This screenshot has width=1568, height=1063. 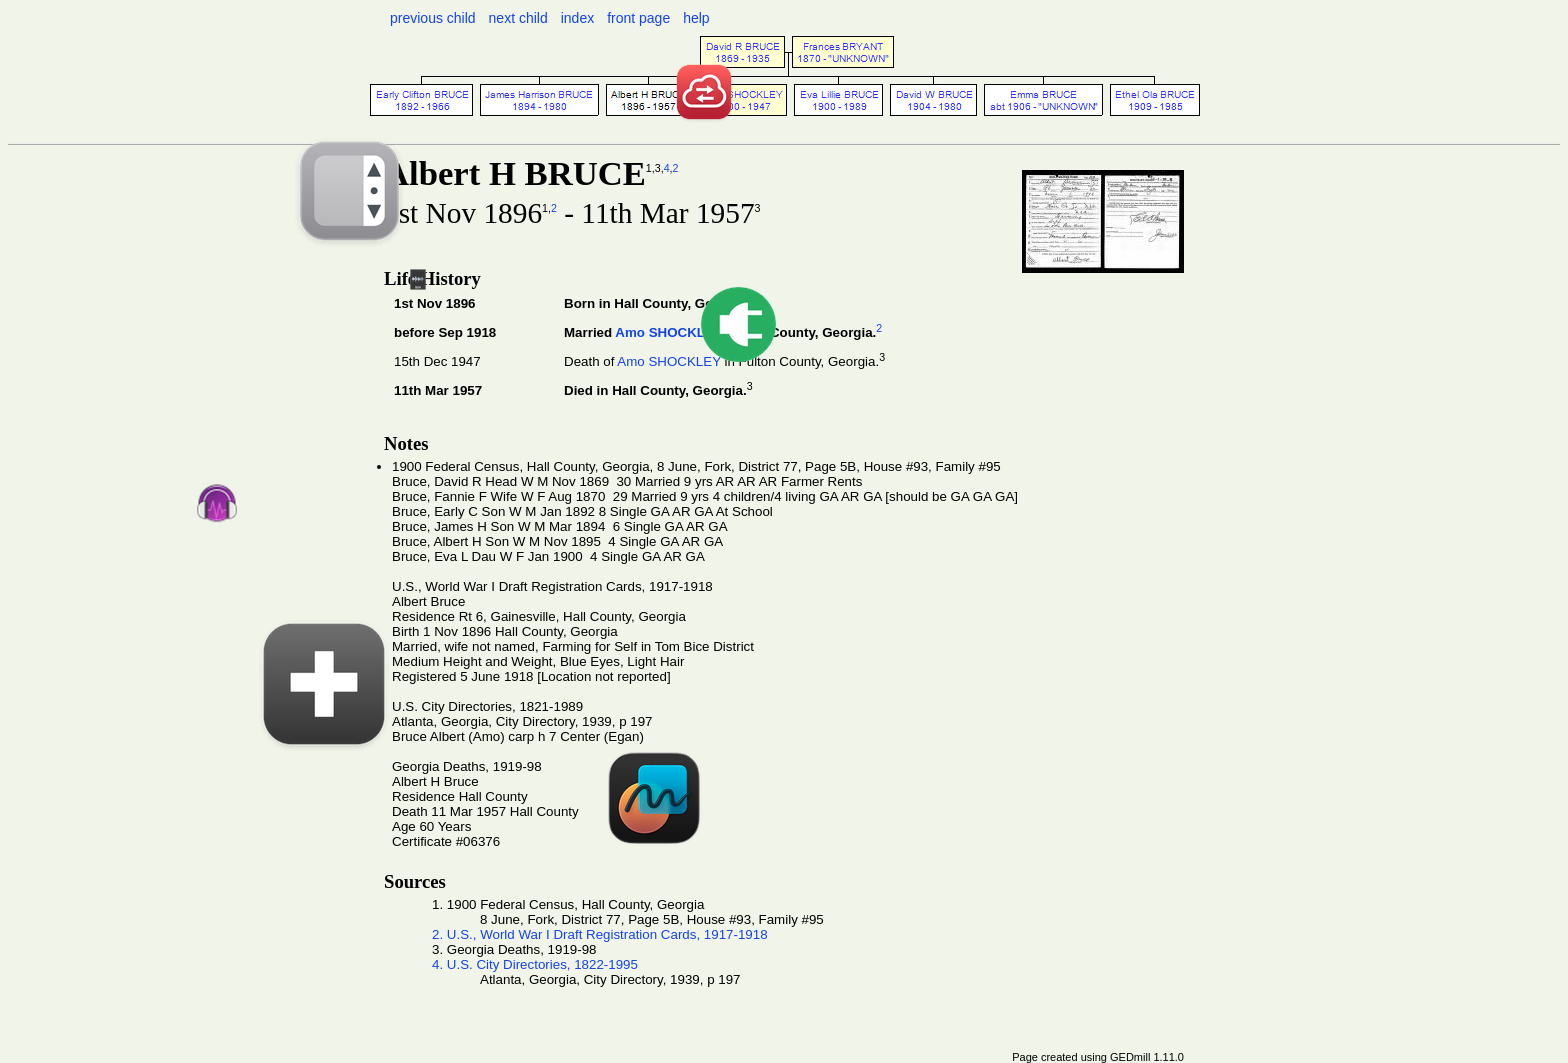 I want to click on indicates a mounted or connected drive, so click(x=738, y=324).